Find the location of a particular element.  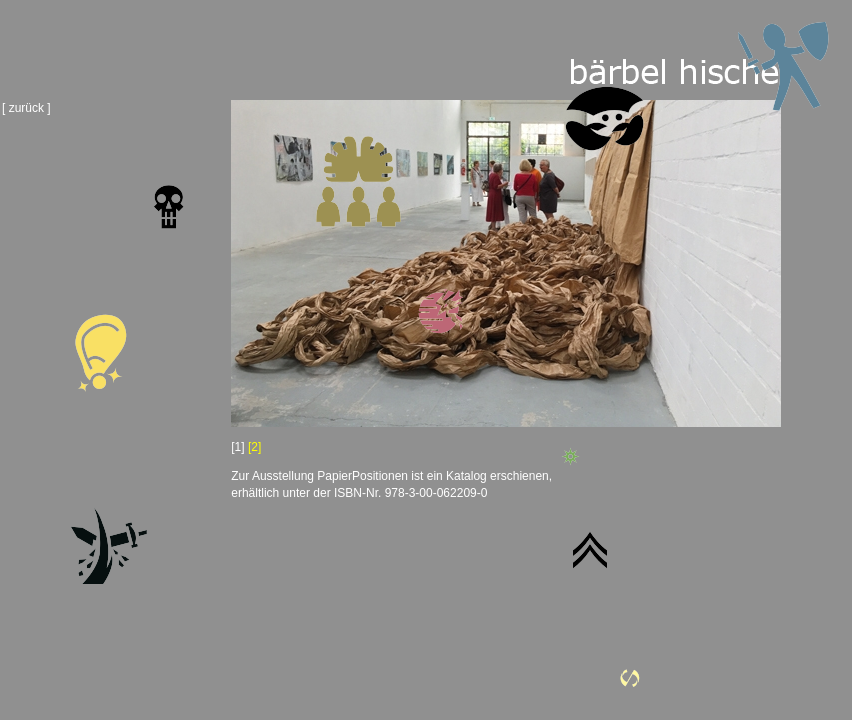

browse jewelry or accessories is located at coordinates (99, 353).